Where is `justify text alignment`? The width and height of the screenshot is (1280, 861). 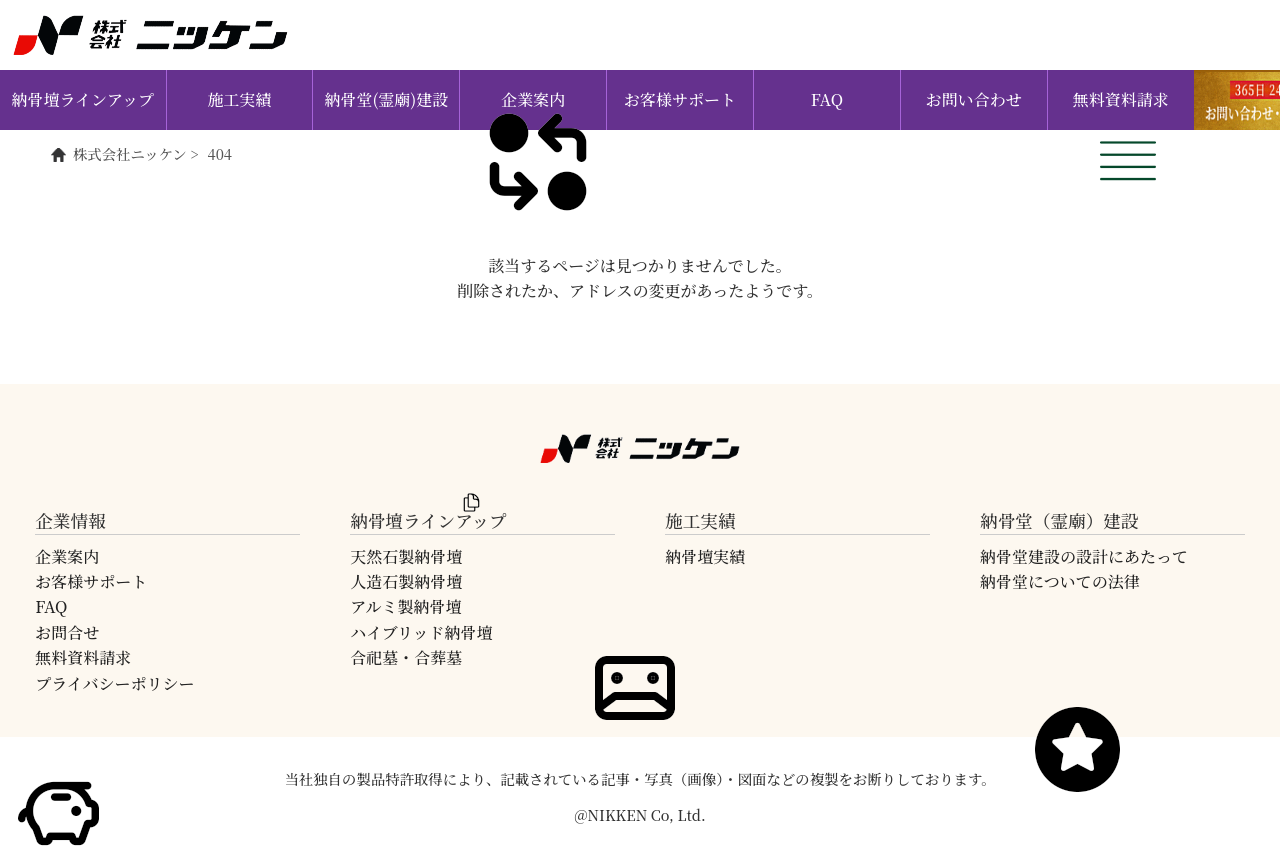
justify text alignment is located at coordinates (1128, 162).